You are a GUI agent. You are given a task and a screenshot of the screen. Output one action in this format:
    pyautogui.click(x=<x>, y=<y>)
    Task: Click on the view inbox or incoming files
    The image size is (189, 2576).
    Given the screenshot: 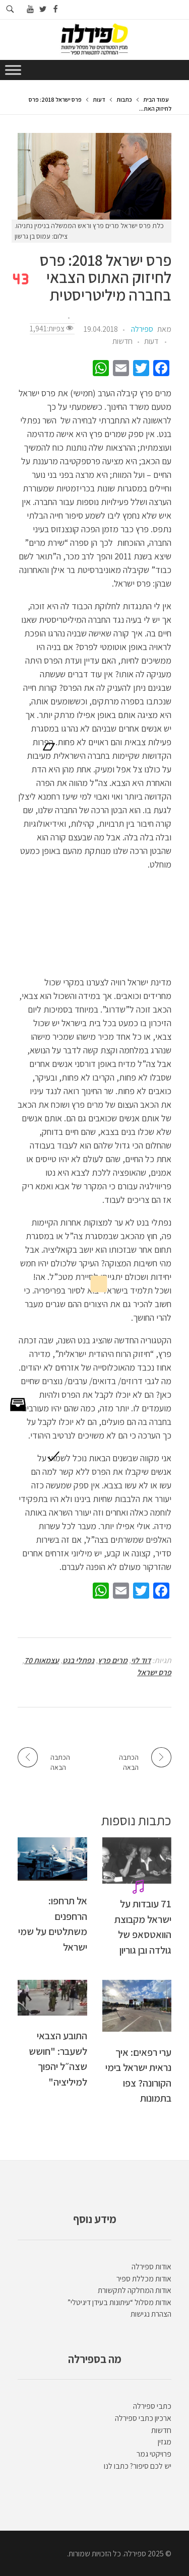 What is the action you would take?
    pyautogui.click(x=18, y=1404)
    